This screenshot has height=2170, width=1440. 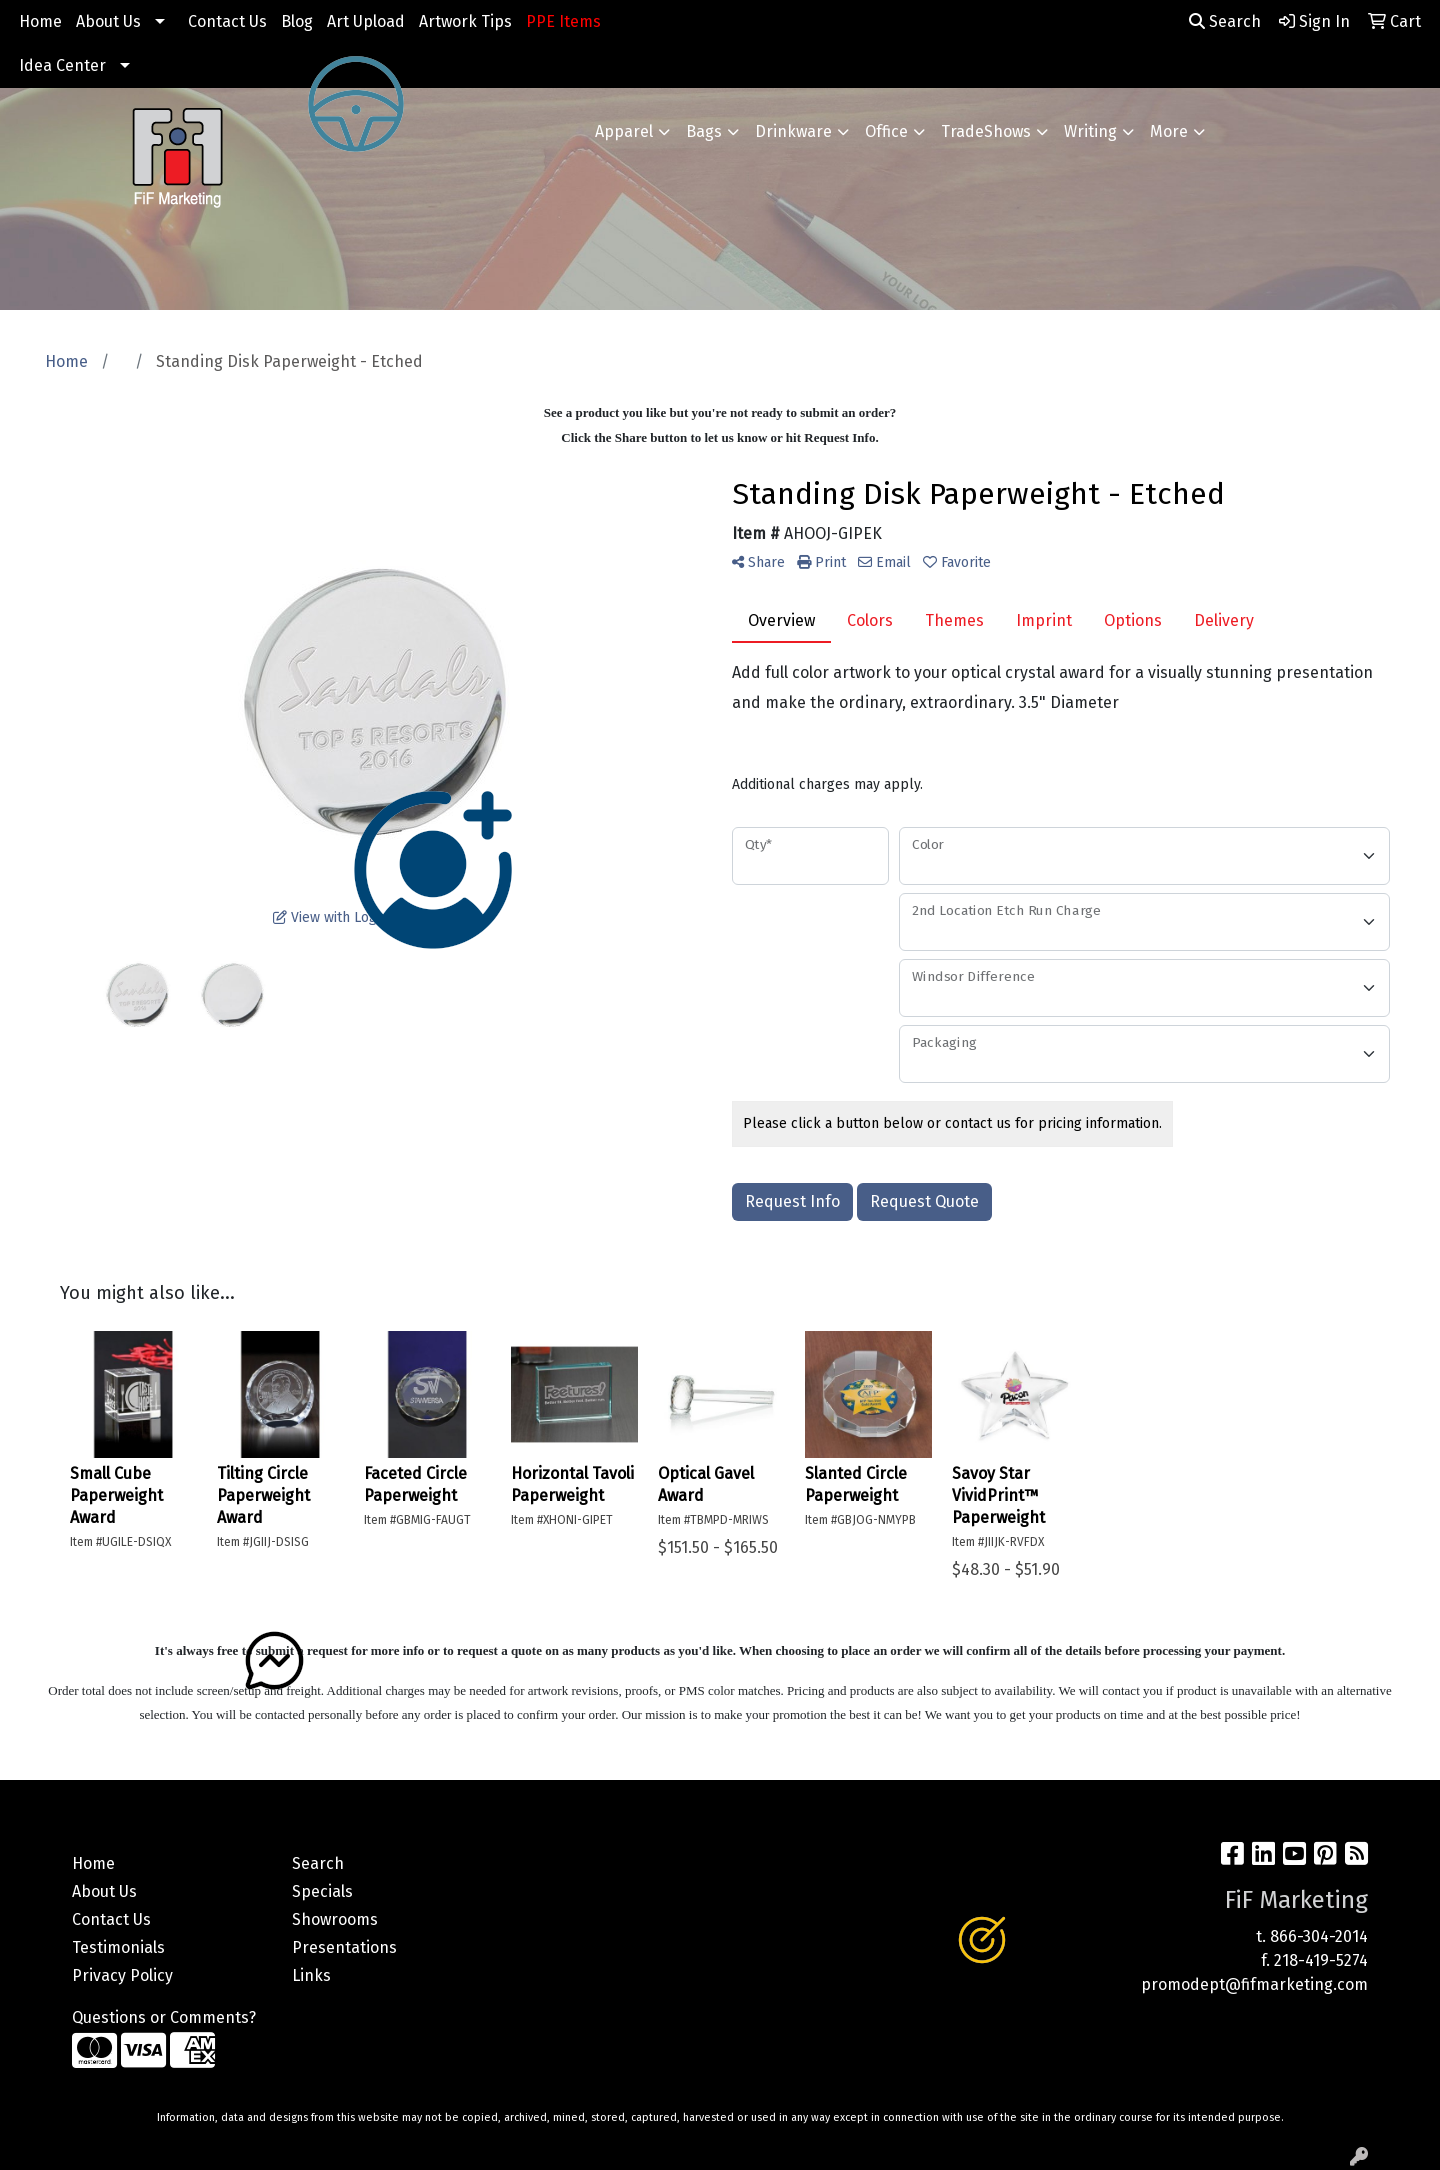 What do you see at coordinates (274, 1660) in the screenshot?
I see `open Facebook Messenger` at bounding box center [274, 1660].